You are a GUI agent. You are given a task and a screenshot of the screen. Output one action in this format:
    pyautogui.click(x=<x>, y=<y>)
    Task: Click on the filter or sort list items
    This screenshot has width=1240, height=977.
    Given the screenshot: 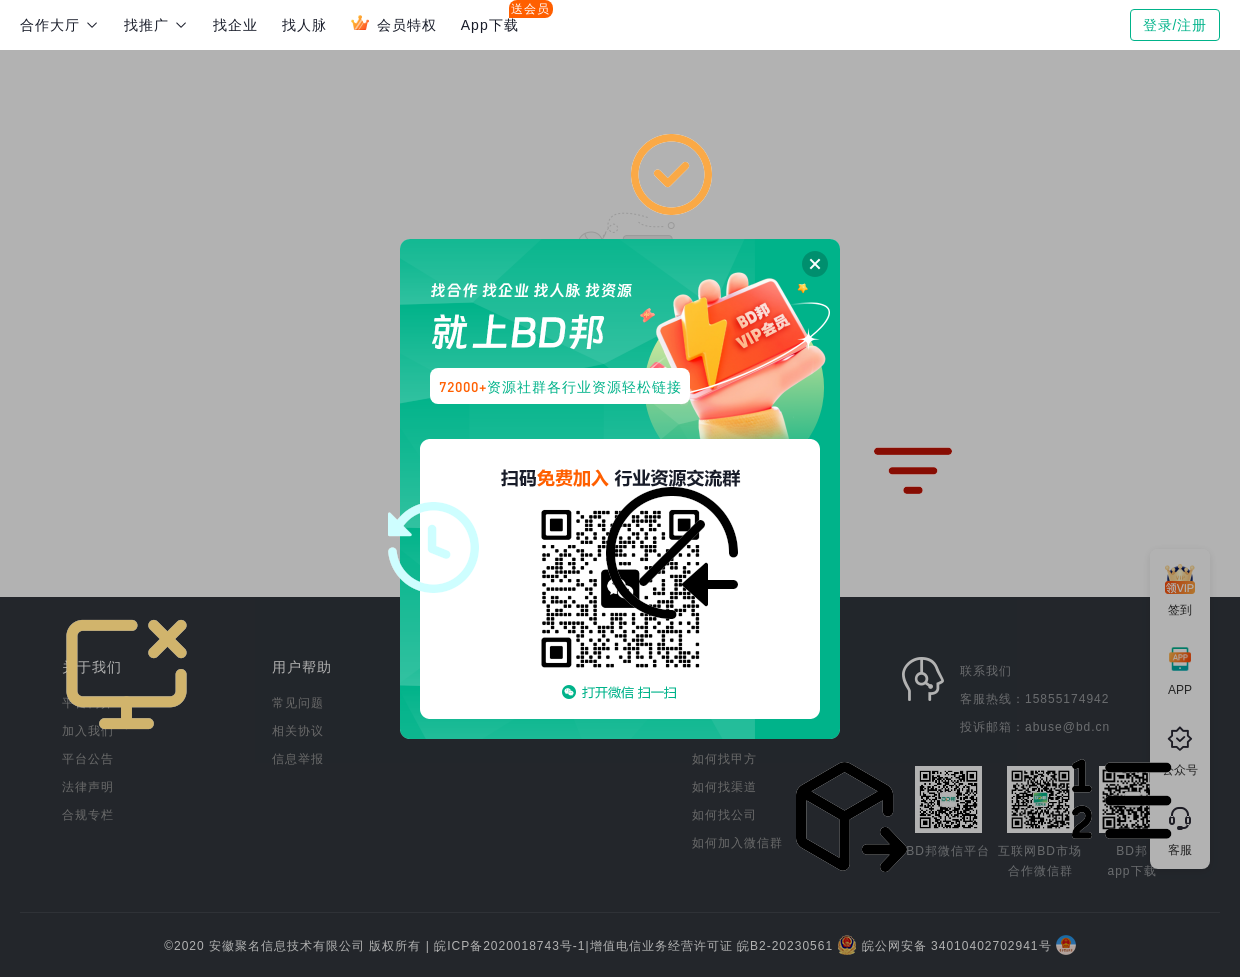 What is the action you would take?
    pyautogui.click(x=913, y=472)
    